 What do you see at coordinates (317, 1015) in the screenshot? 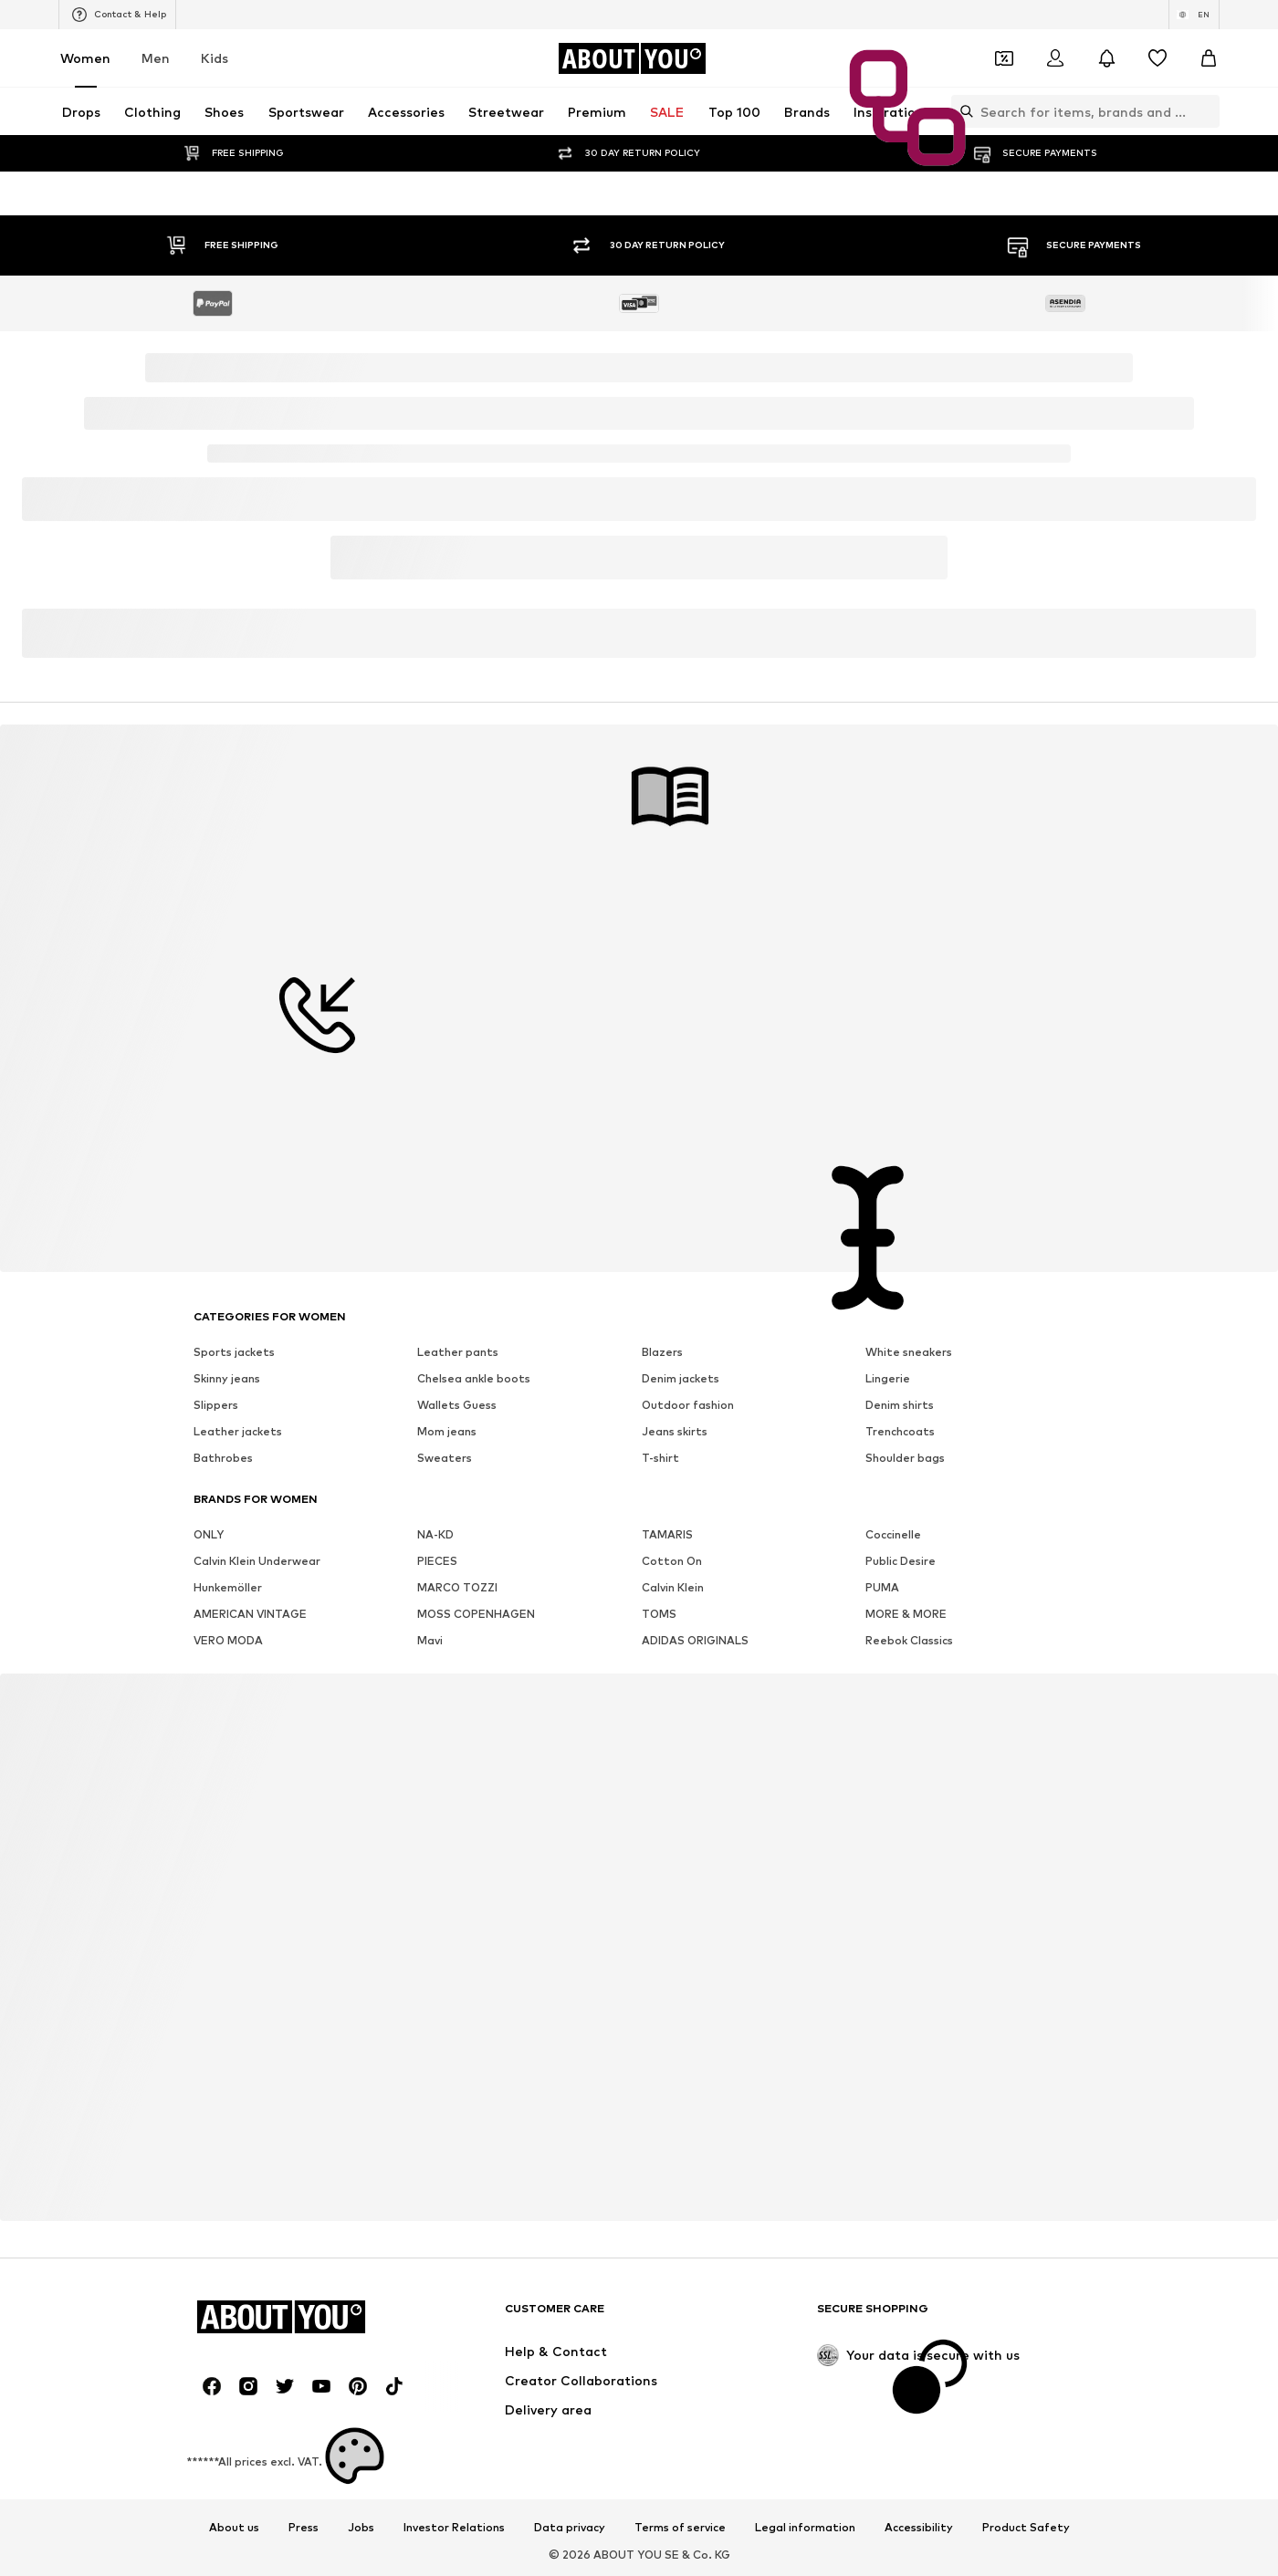
I see `indicates an incoming call` at bounding box center [317, 1015].